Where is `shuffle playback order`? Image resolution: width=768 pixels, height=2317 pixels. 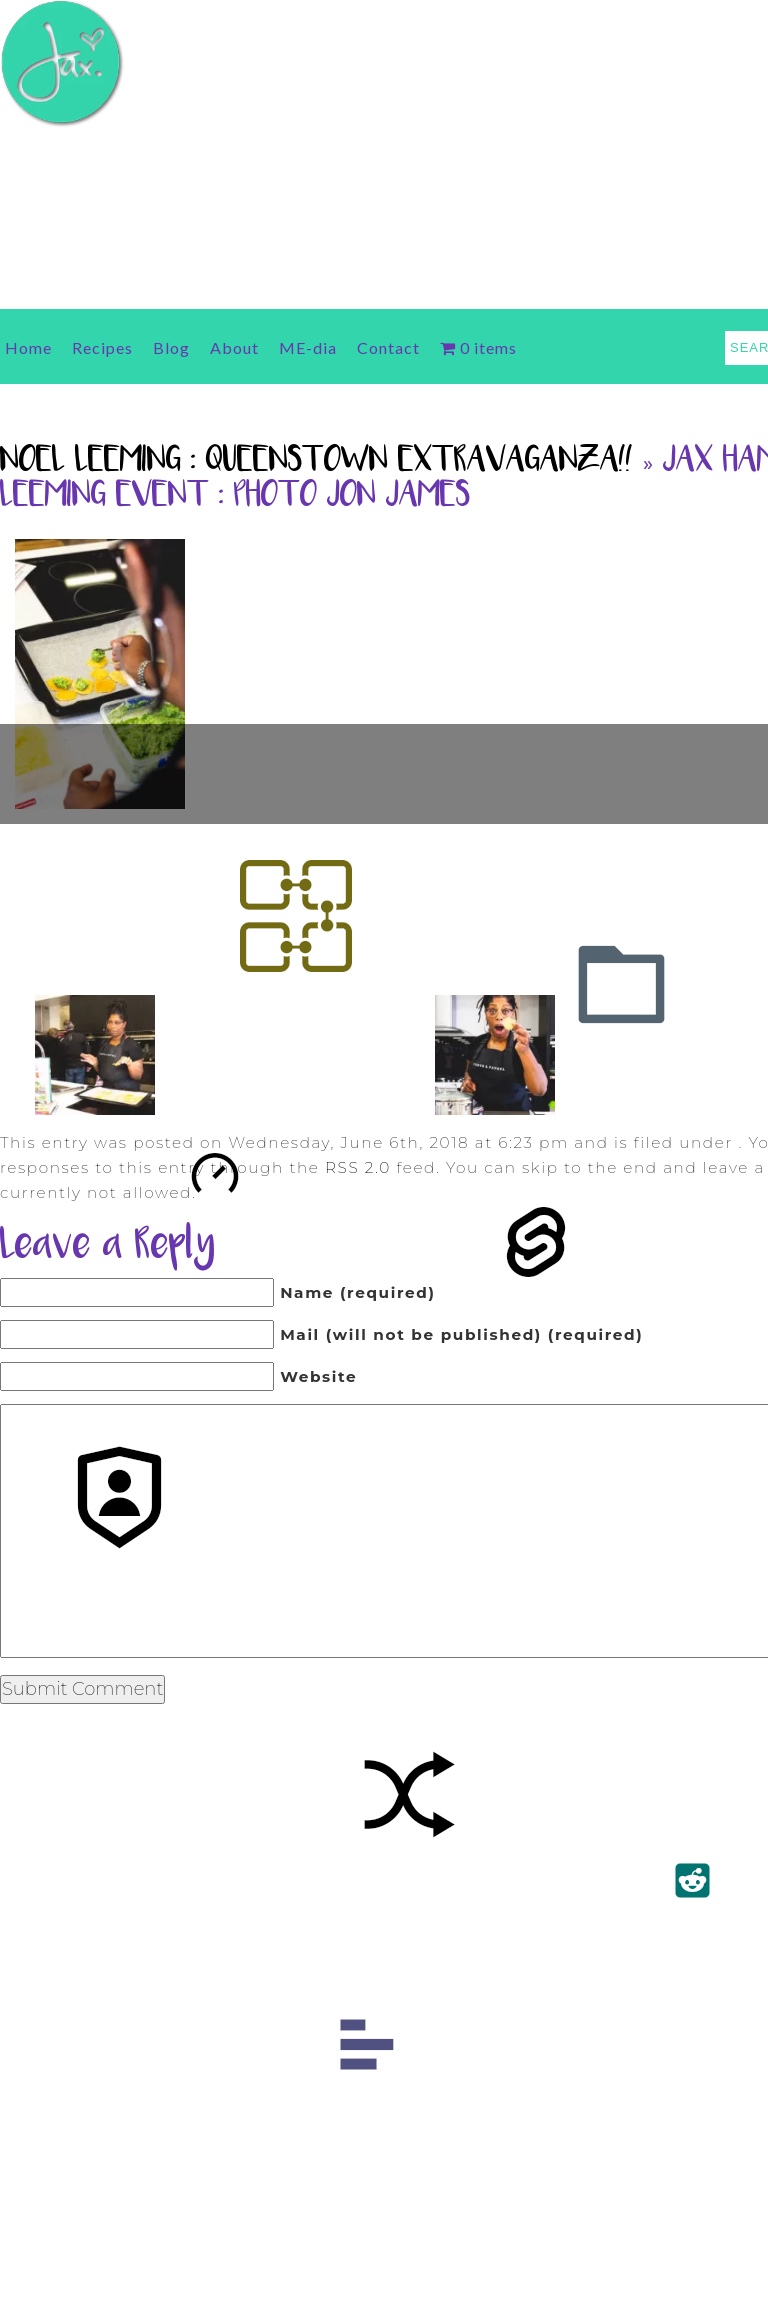
shuffle playback order is located at coordinates (407, 1794).